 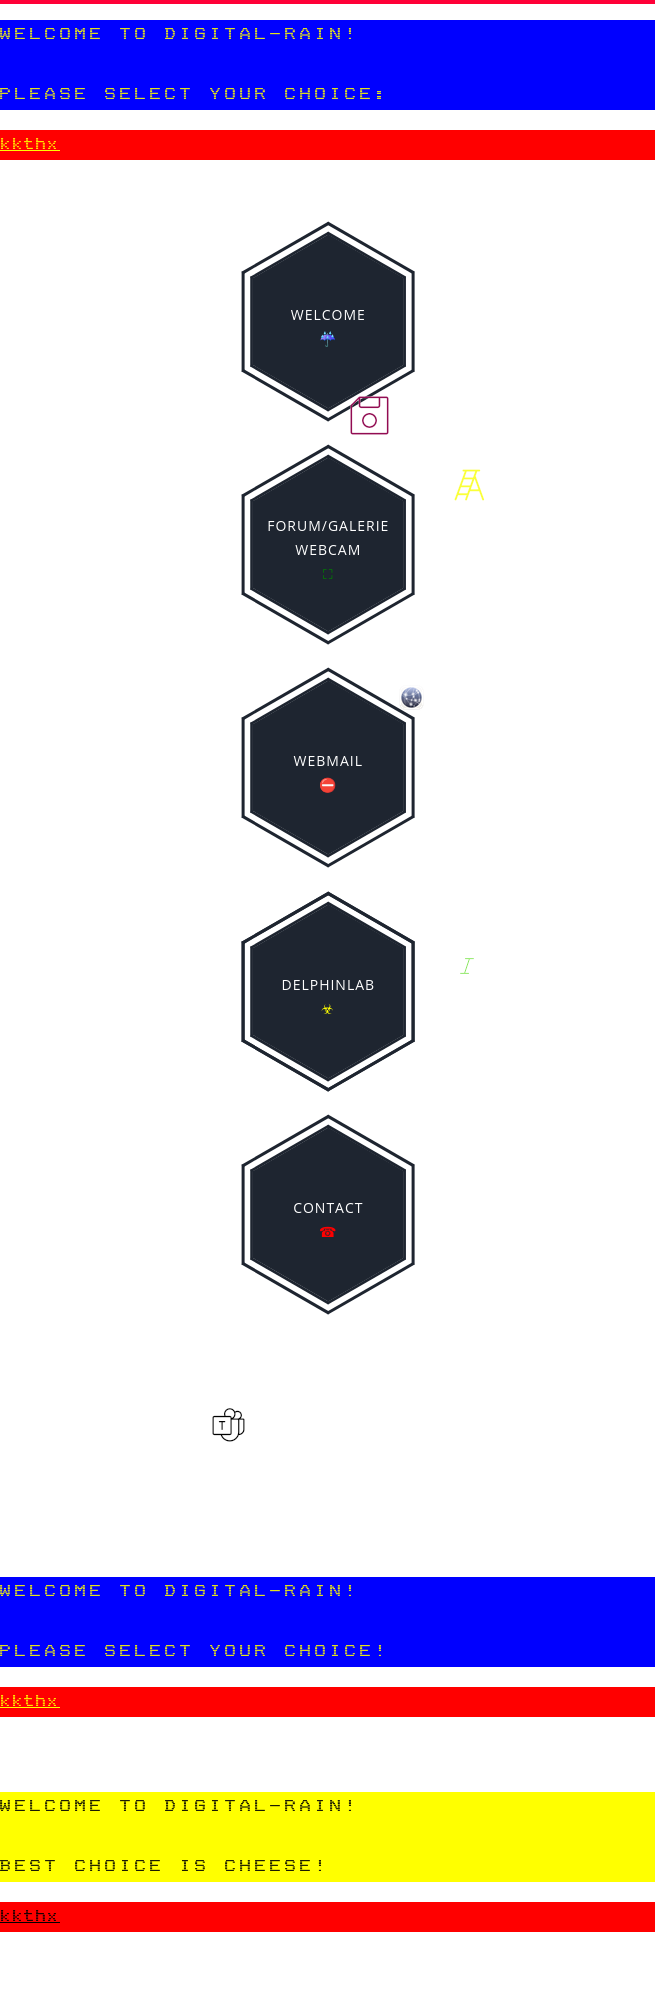 What do you see at coordinates (470, 485) in the screenshot?
I see `access tools or equipment section` at bounding box center [470, 485].